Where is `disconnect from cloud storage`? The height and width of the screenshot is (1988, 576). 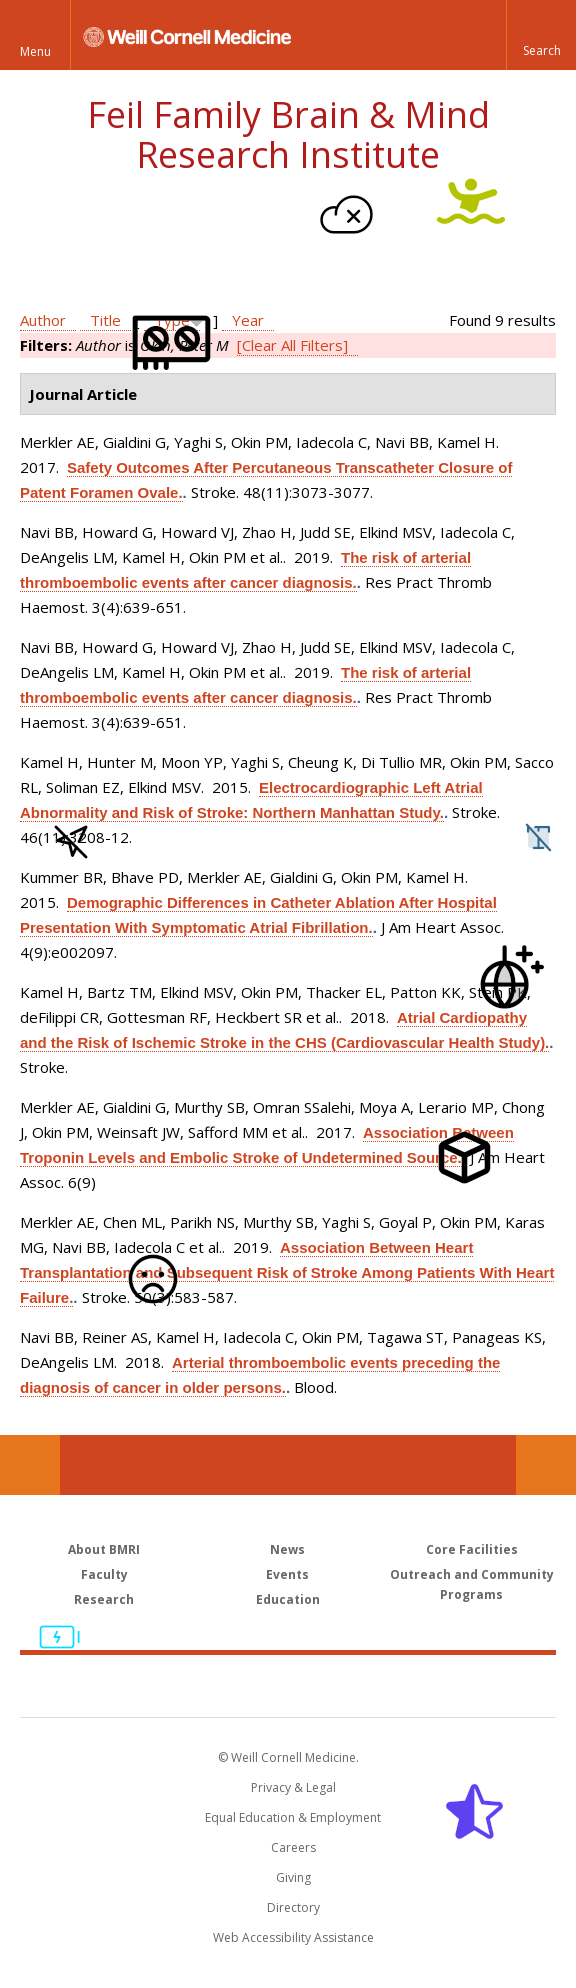 disconnect from cloud storage is located at coordinates (346, 214).